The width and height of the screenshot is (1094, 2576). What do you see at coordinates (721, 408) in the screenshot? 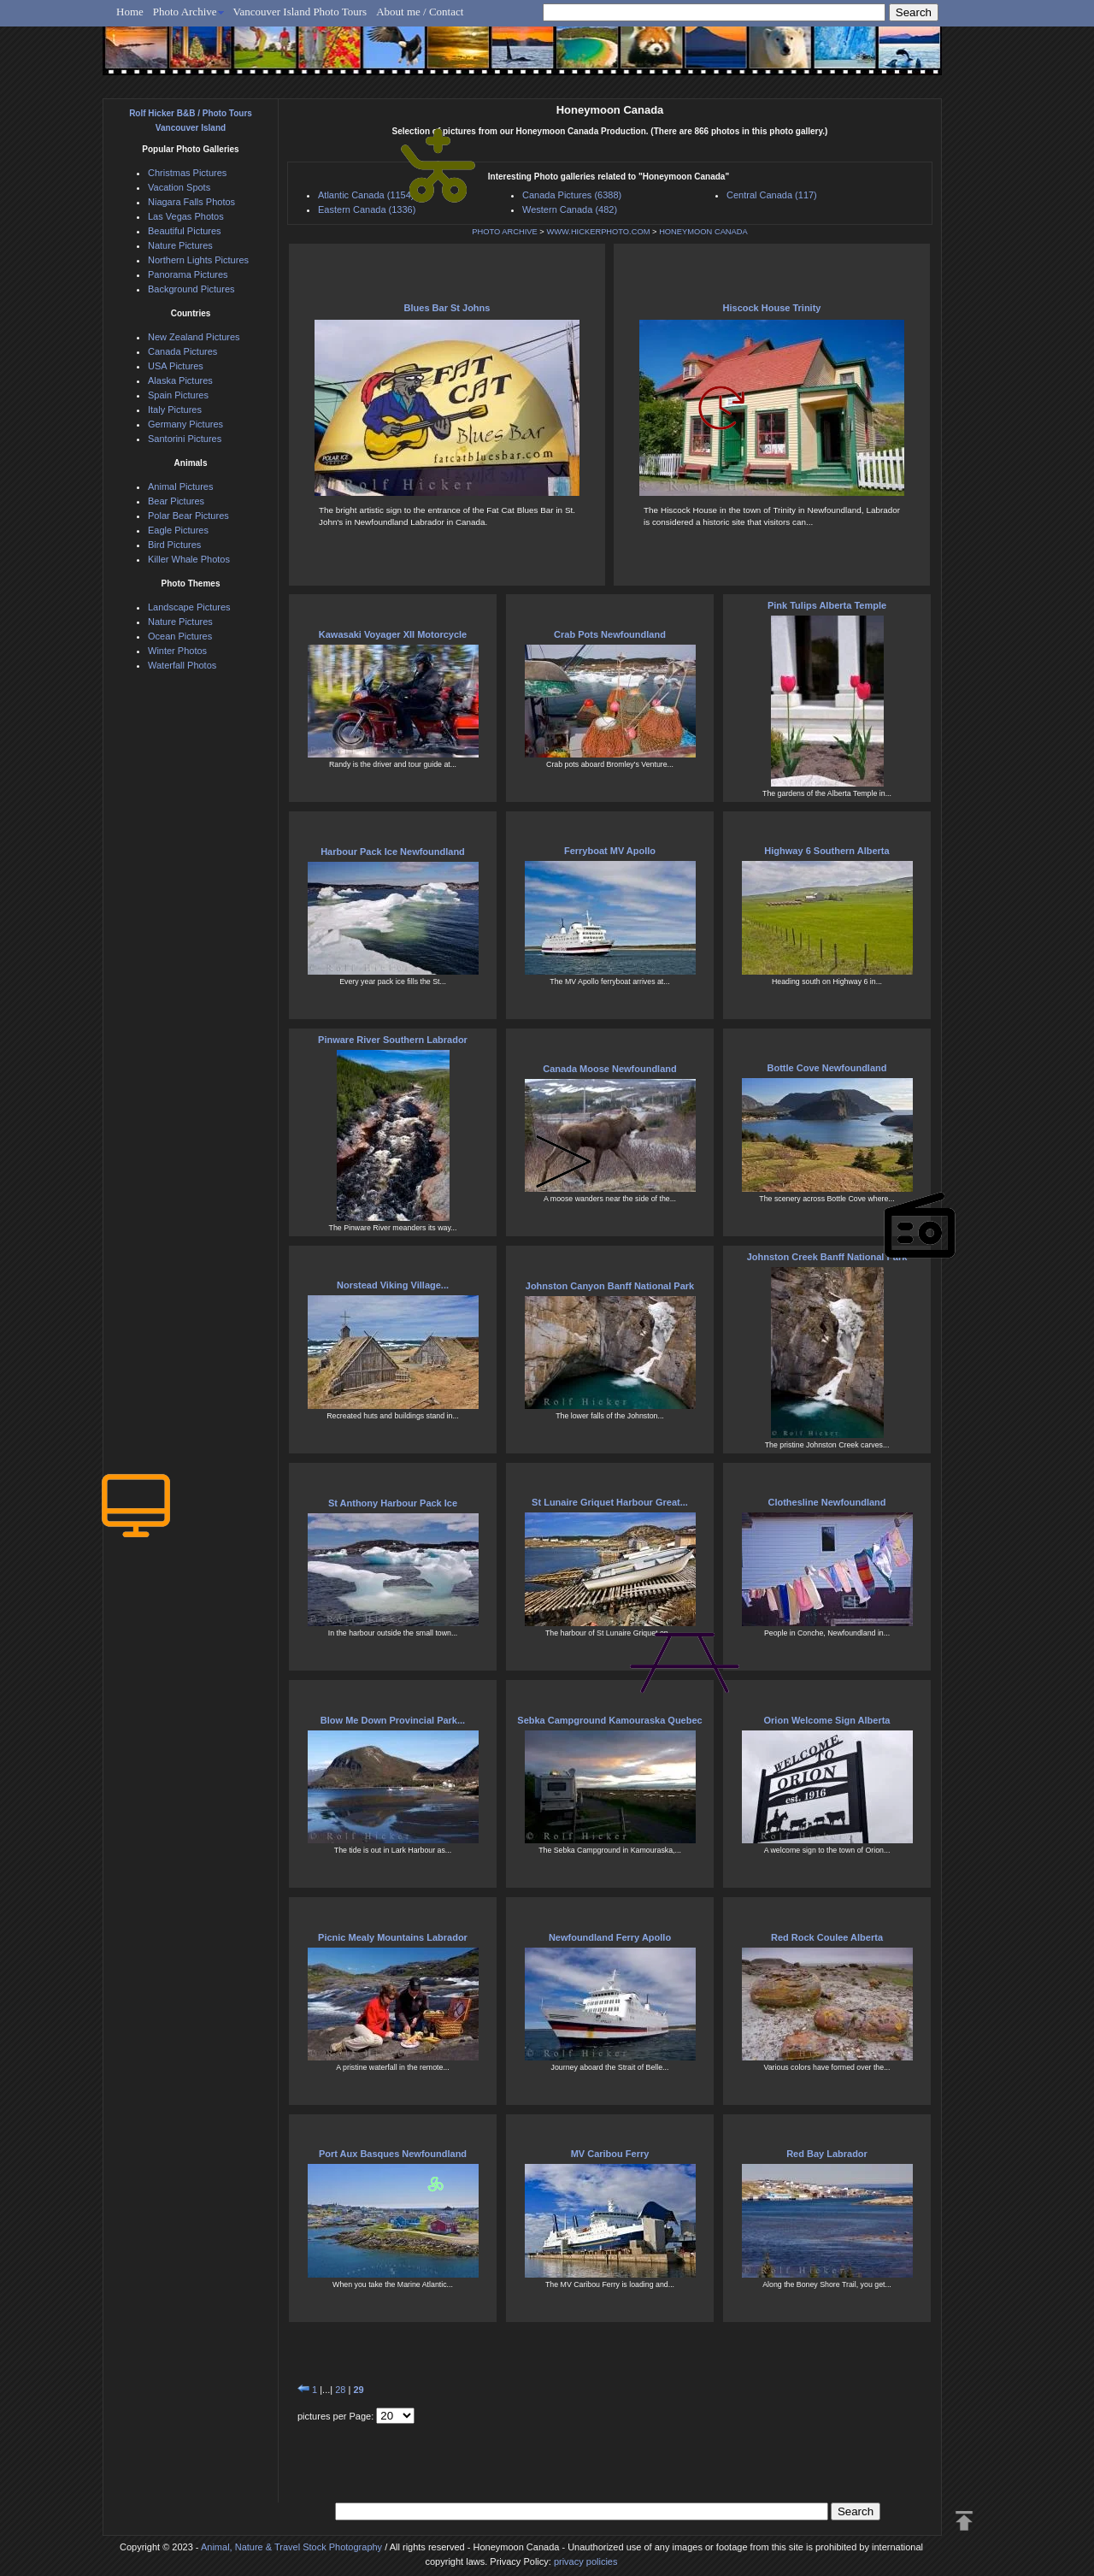
I see `restore to a previous version` at bounding box center [721, 408].